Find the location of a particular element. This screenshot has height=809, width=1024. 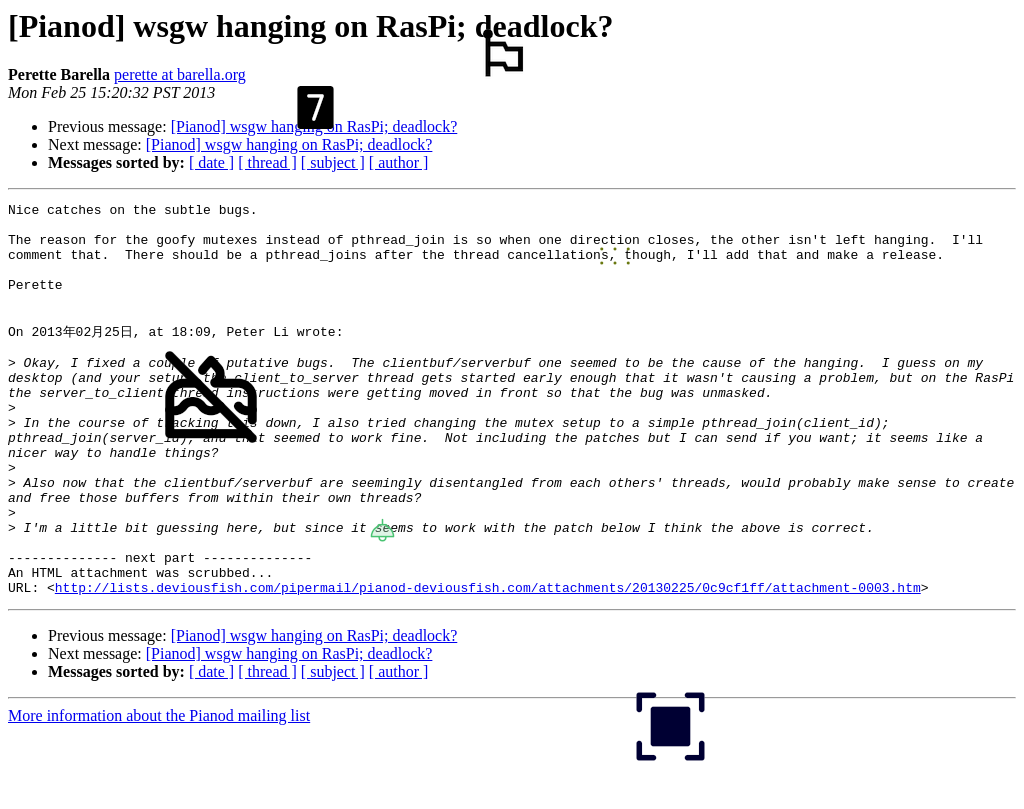

no cake or desserts allowed is located at coordinates (211, 397).